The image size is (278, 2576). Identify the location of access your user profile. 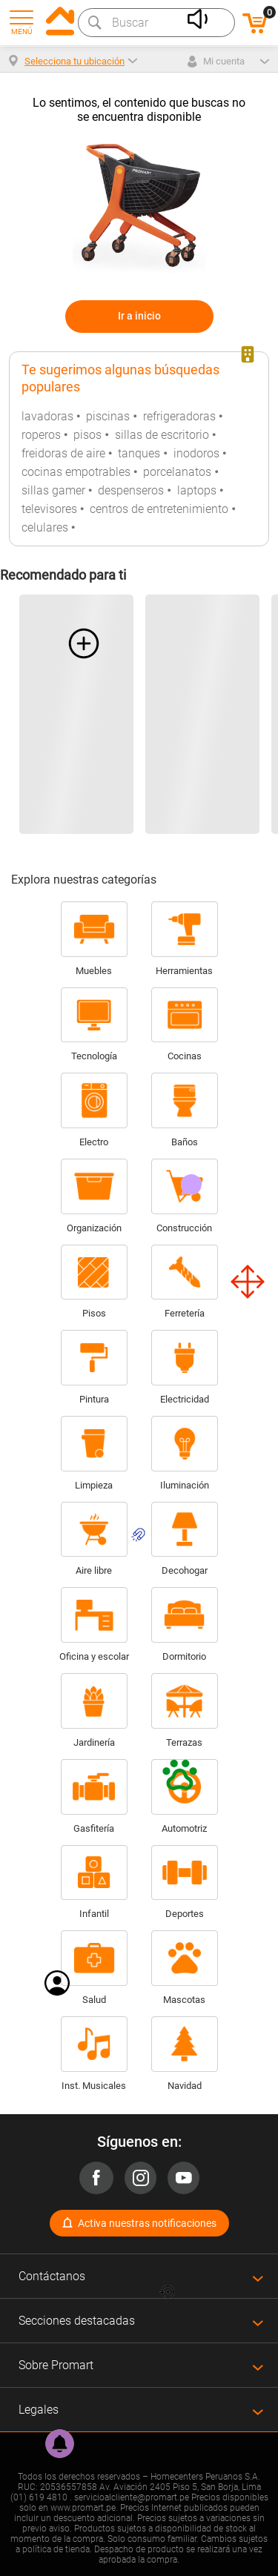
(57, 1983).